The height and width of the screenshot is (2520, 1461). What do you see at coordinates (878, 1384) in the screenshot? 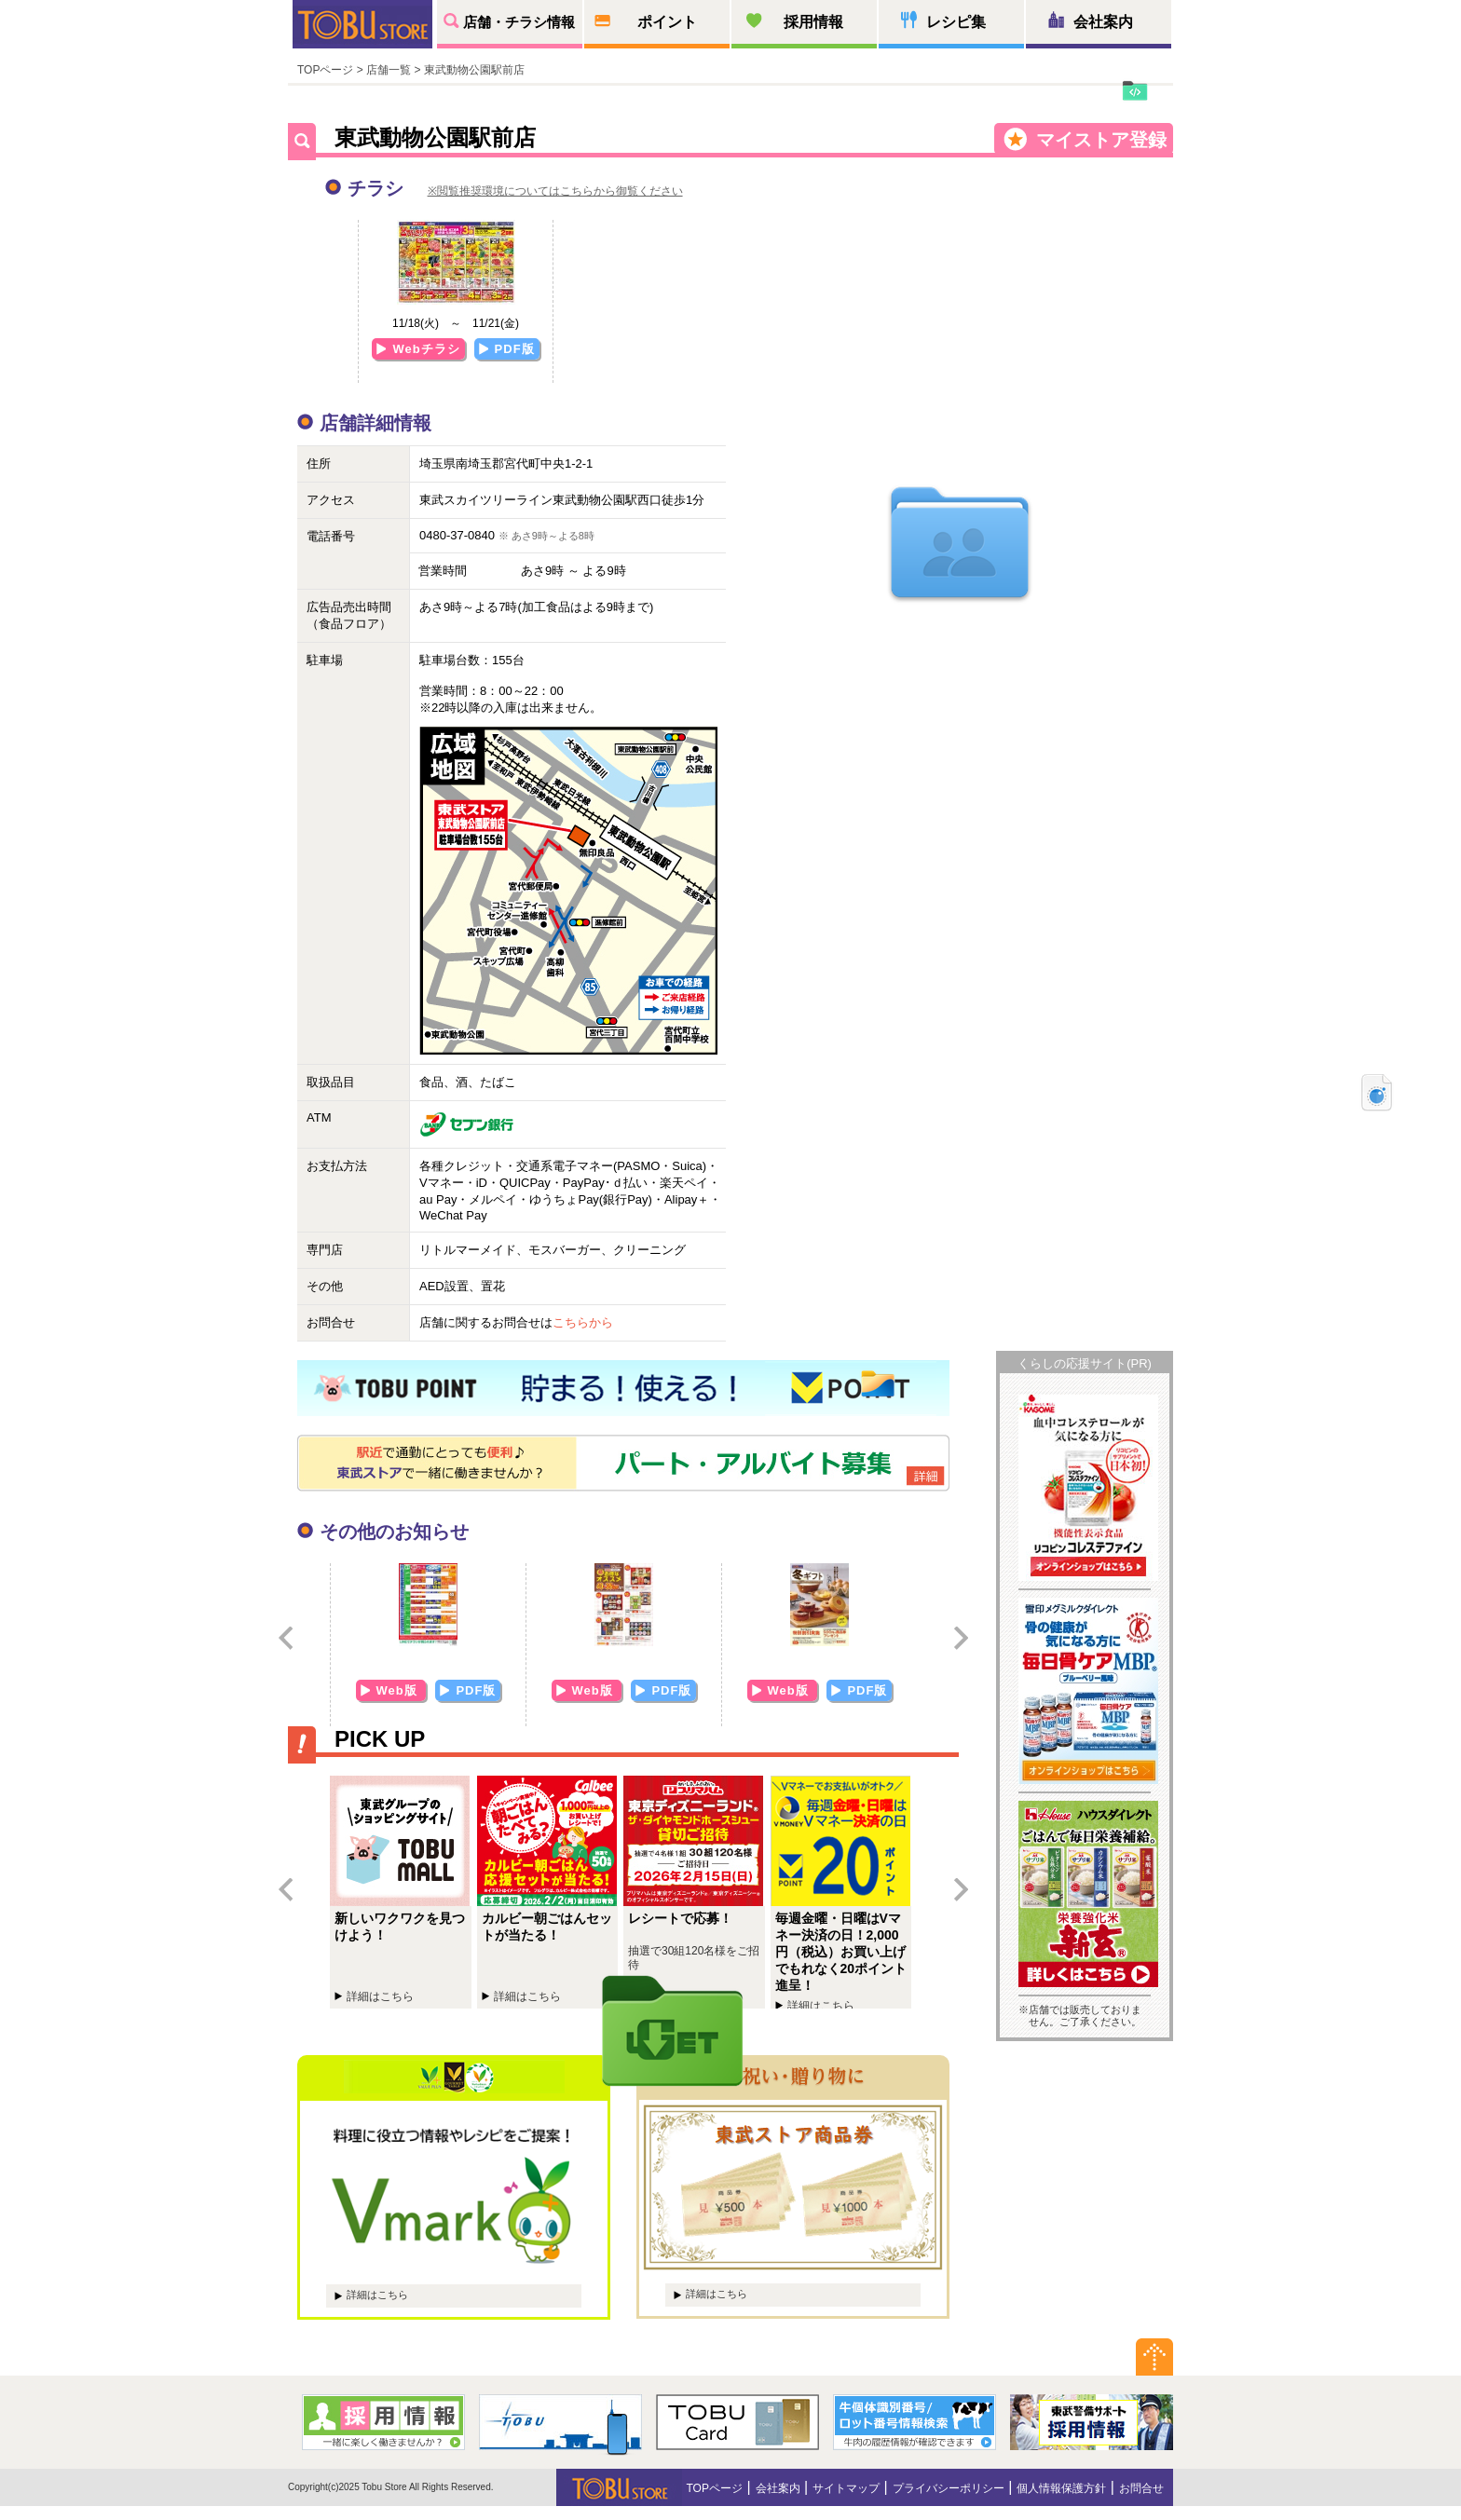
I see `open your files folder` at bounding box center [878, 1384].